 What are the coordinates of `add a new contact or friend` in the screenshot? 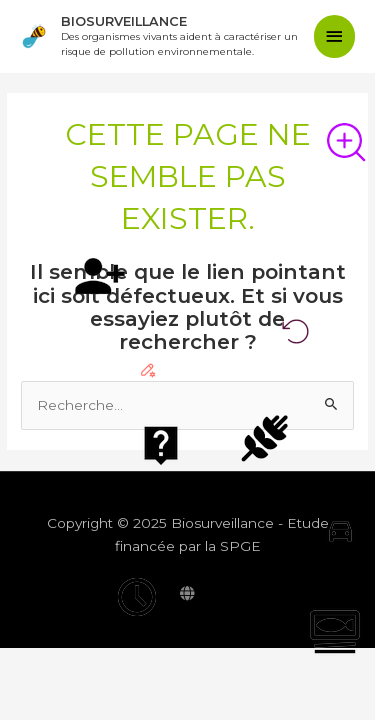 It's located at (100, 276).